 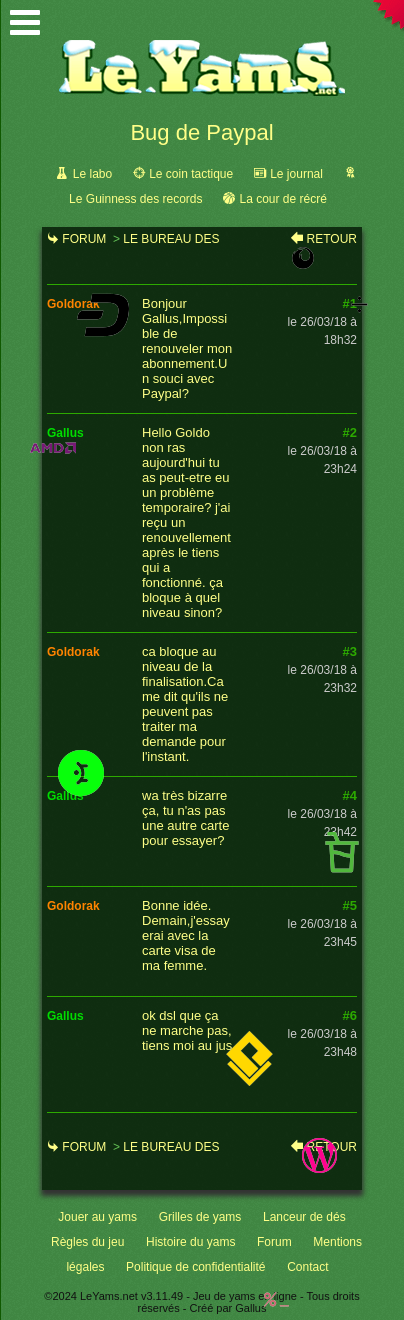 I want to click on open Visual Paradigm application, so click(x=249, y=1058).